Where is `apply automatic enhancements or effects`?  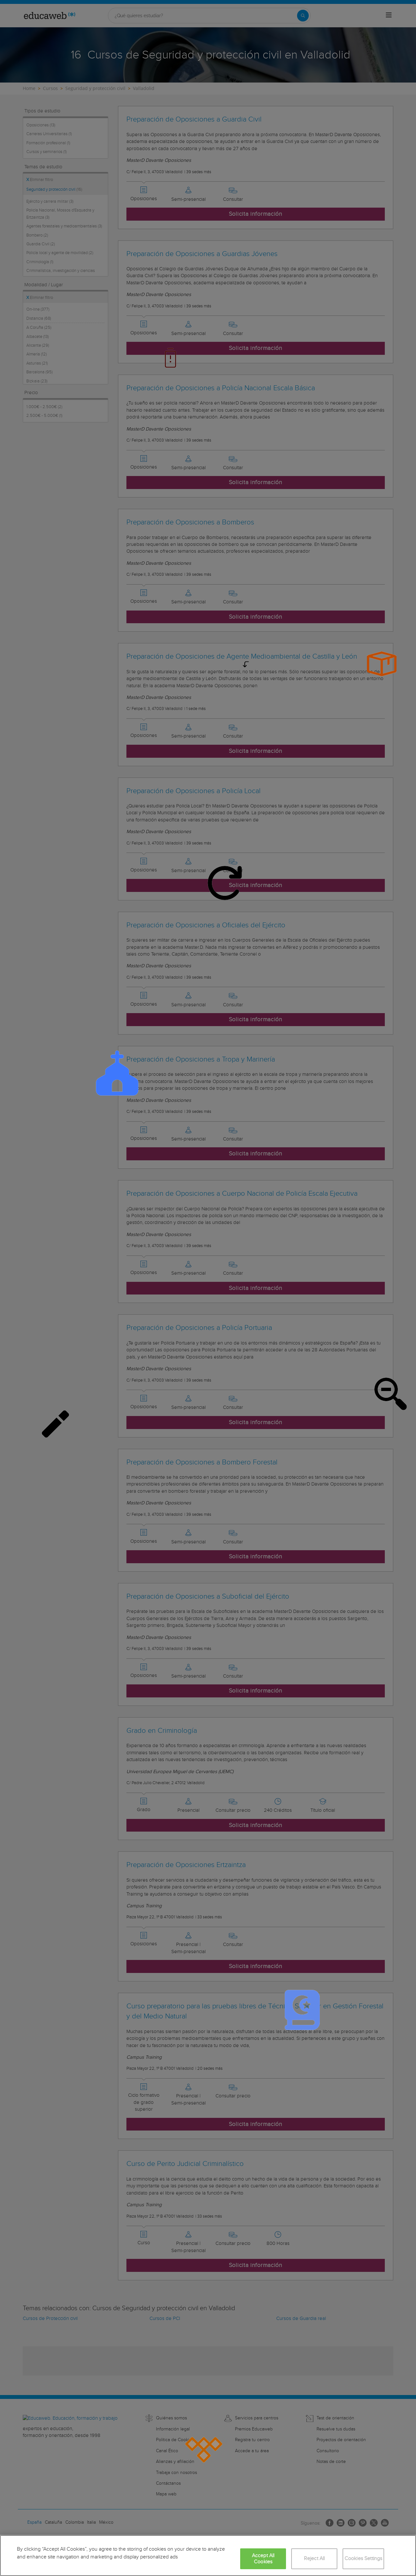
apply automatic enhancements or effects is located at coordinates (55, 1424).